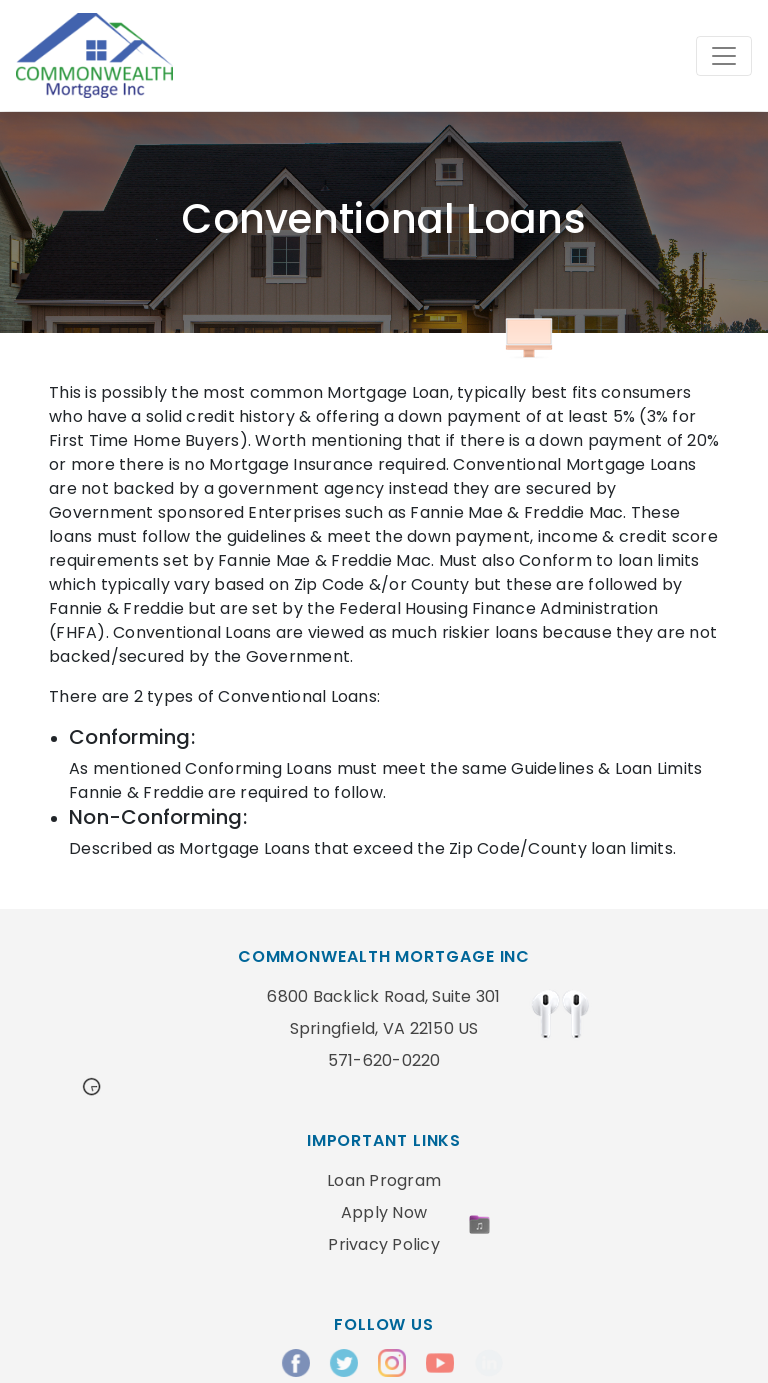  What do you see at coordinates (91, 1086) in the screenshot?
I see `view recently accessed files or items` at bounding box center [91, 1086].